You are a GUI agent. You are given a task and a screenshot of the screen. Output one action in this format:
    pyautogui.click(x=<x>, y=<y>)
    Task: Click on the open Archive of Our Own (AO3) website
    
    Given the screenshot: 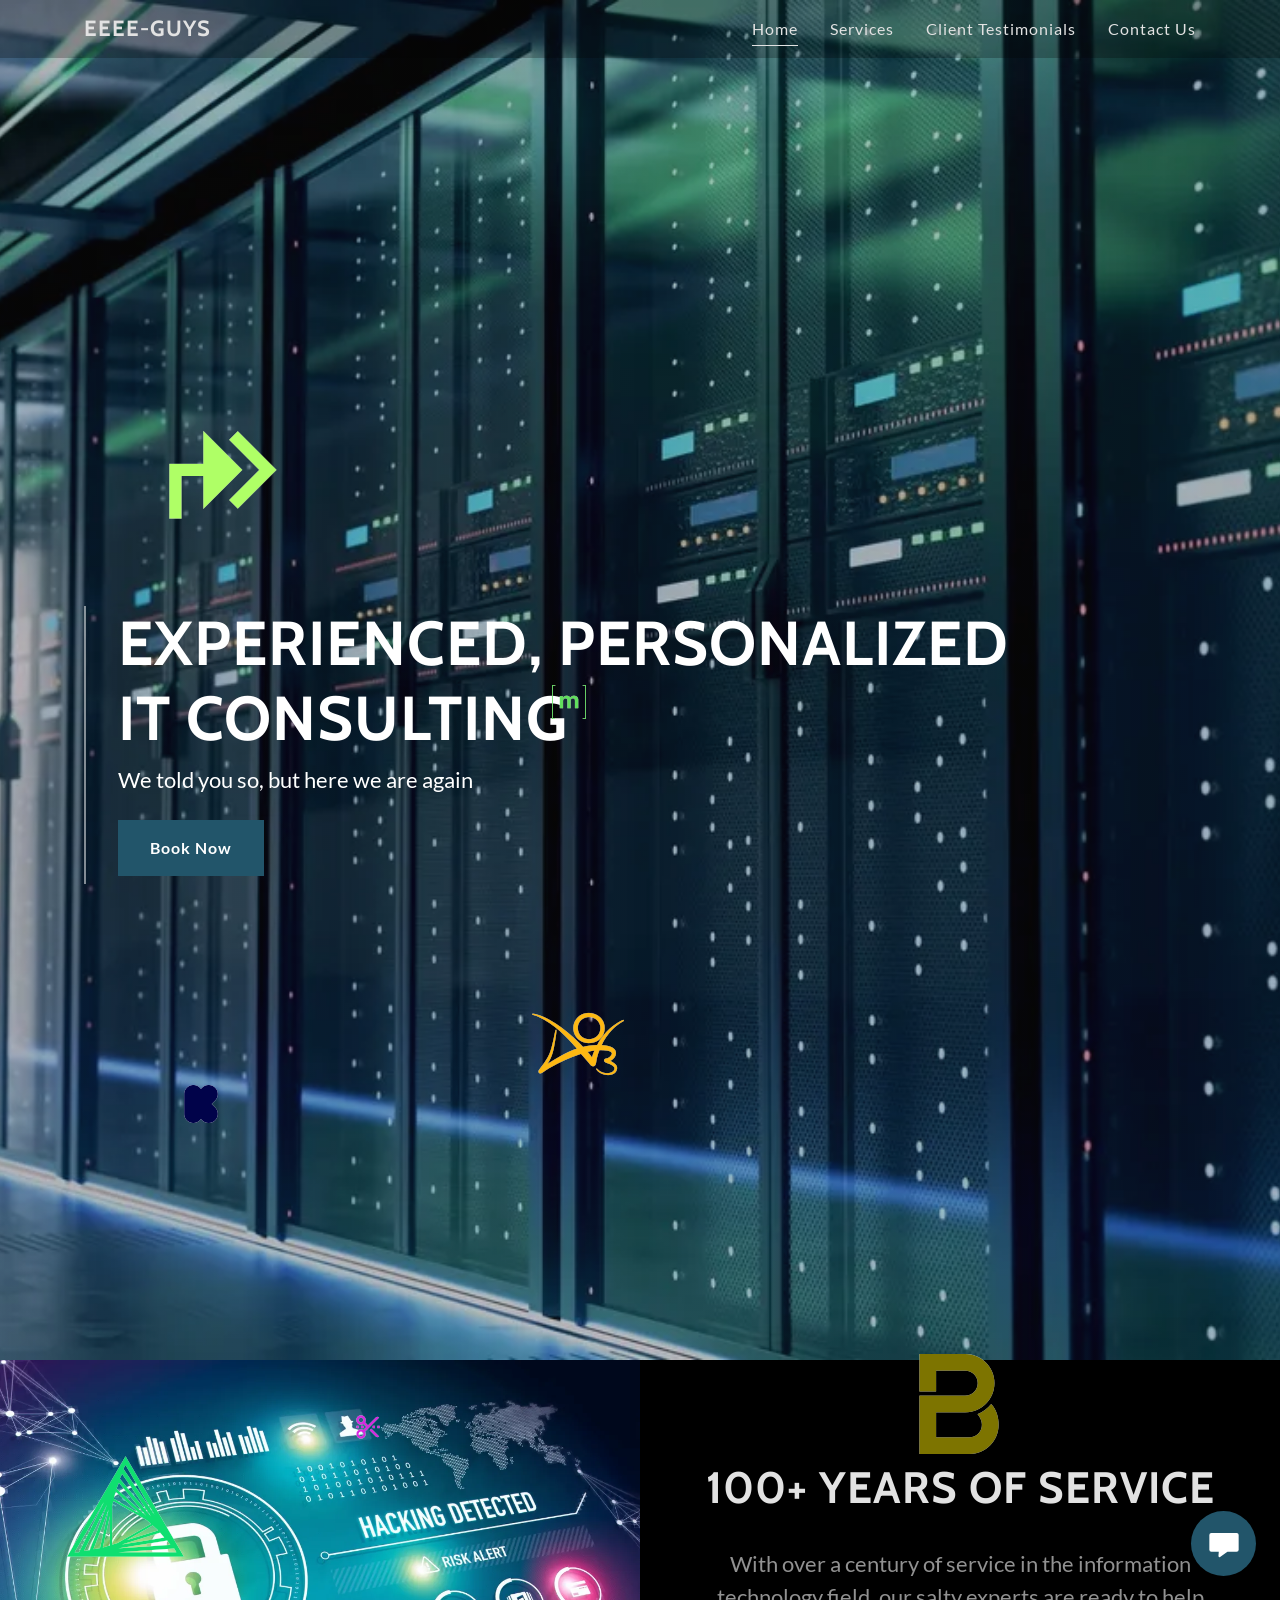 What is the action you would take?
    pyautogui.click(x=578, y=1044)
    